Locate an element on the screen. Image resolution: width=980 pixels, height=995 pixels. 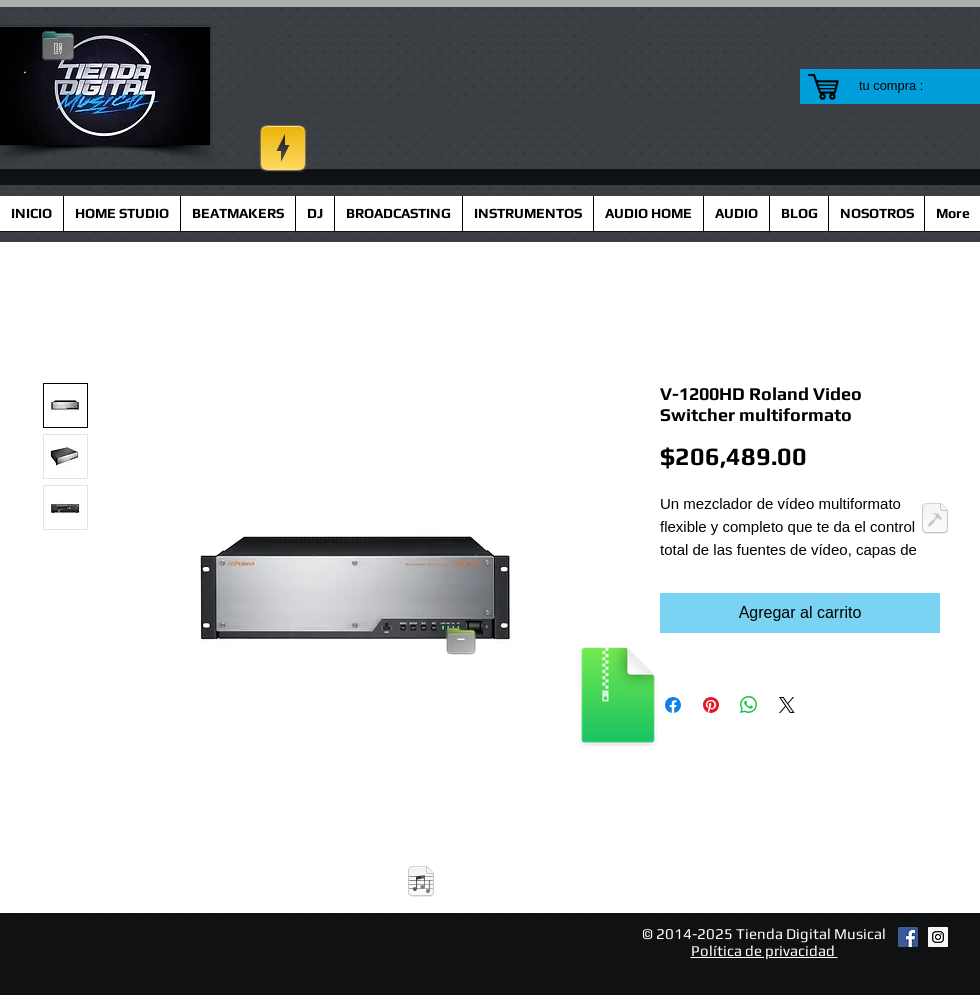
open the file manager application is located at coordinates (461, 641).